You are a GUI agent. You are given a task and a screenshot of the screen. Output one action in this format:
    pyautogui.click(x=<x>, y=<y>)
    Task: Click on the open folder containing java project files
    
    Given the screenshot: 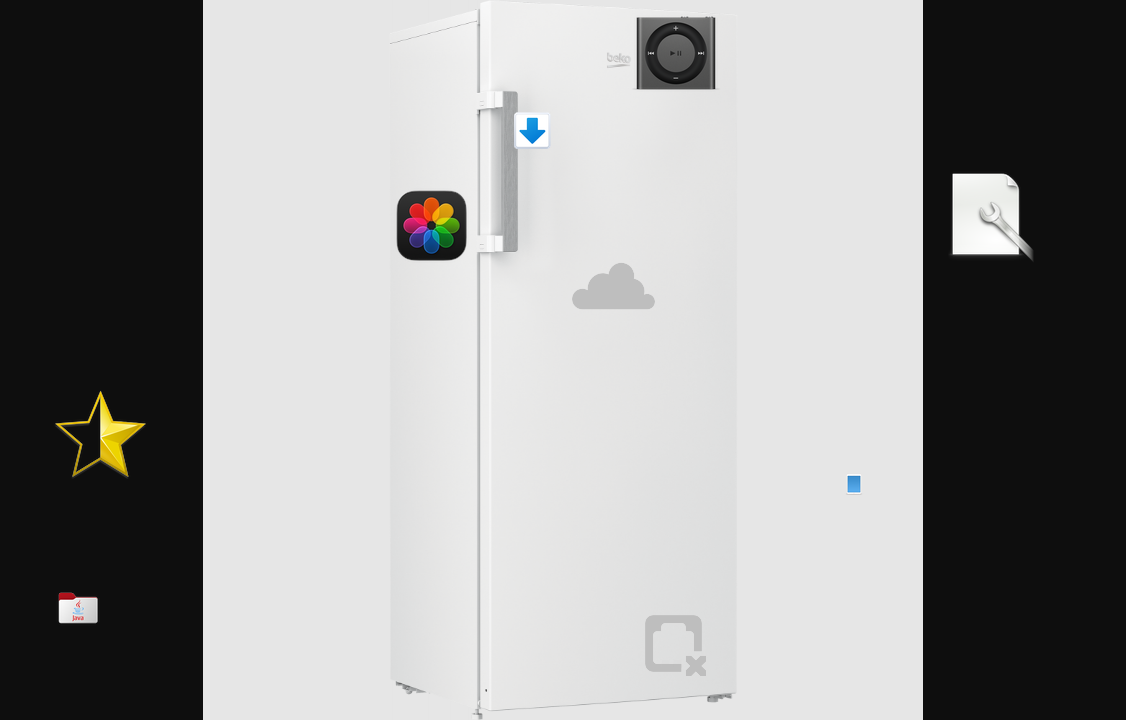 What is the action you would take?
    pyautogui.click(x=78, y=609)
    